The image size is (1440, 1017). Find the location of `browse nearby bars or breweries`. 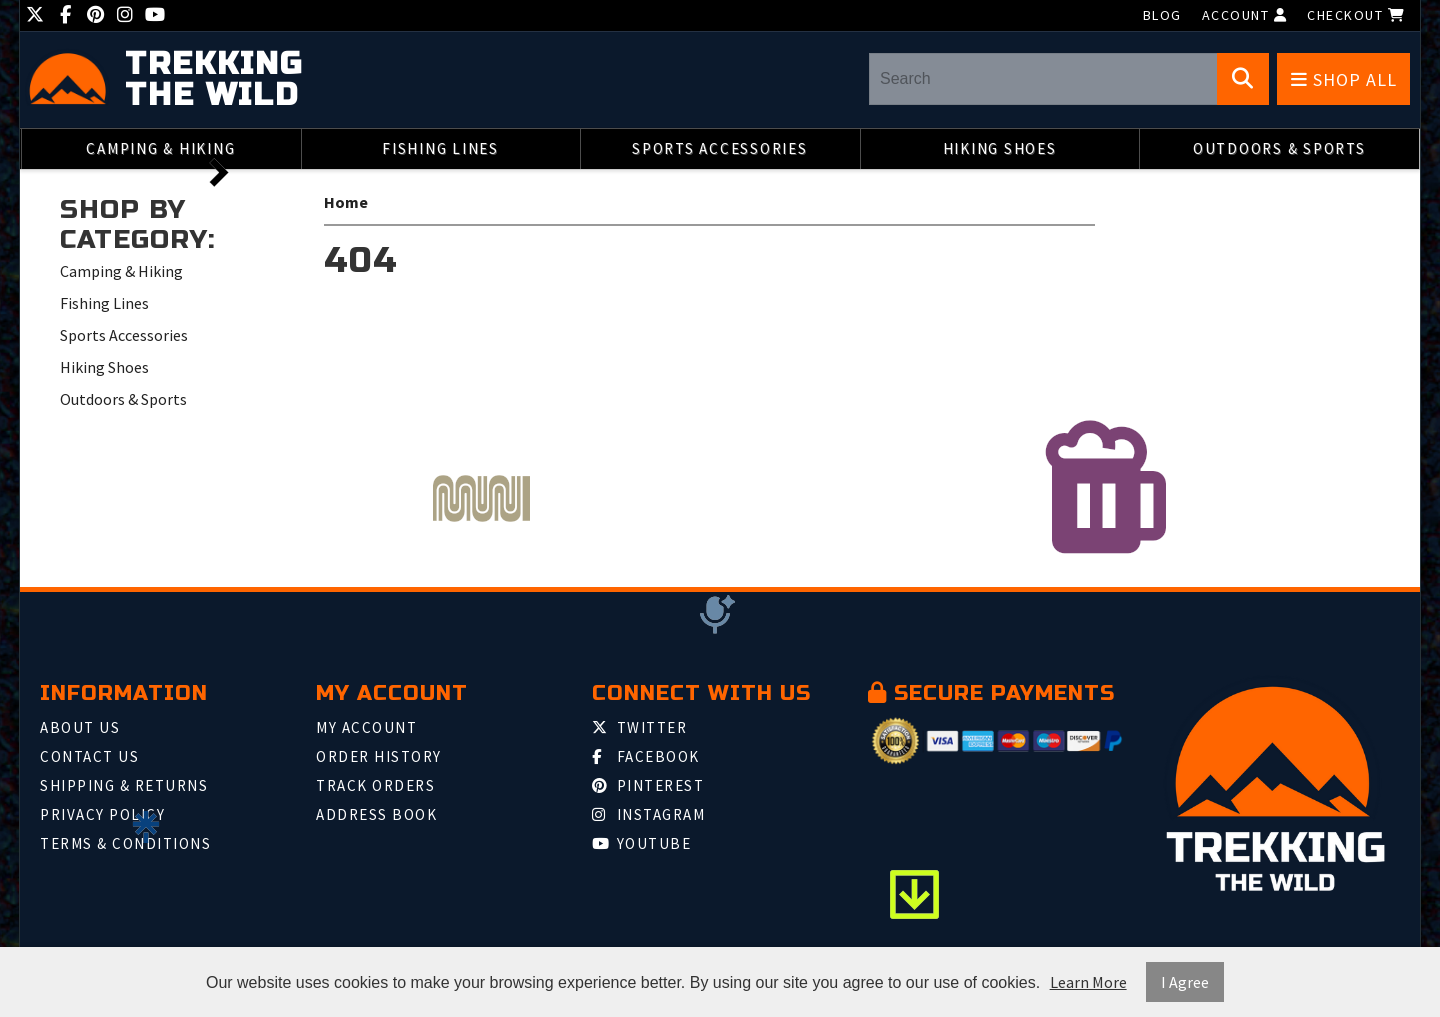

browse nearby bars or breweries is located at coordinates (1109, 490).